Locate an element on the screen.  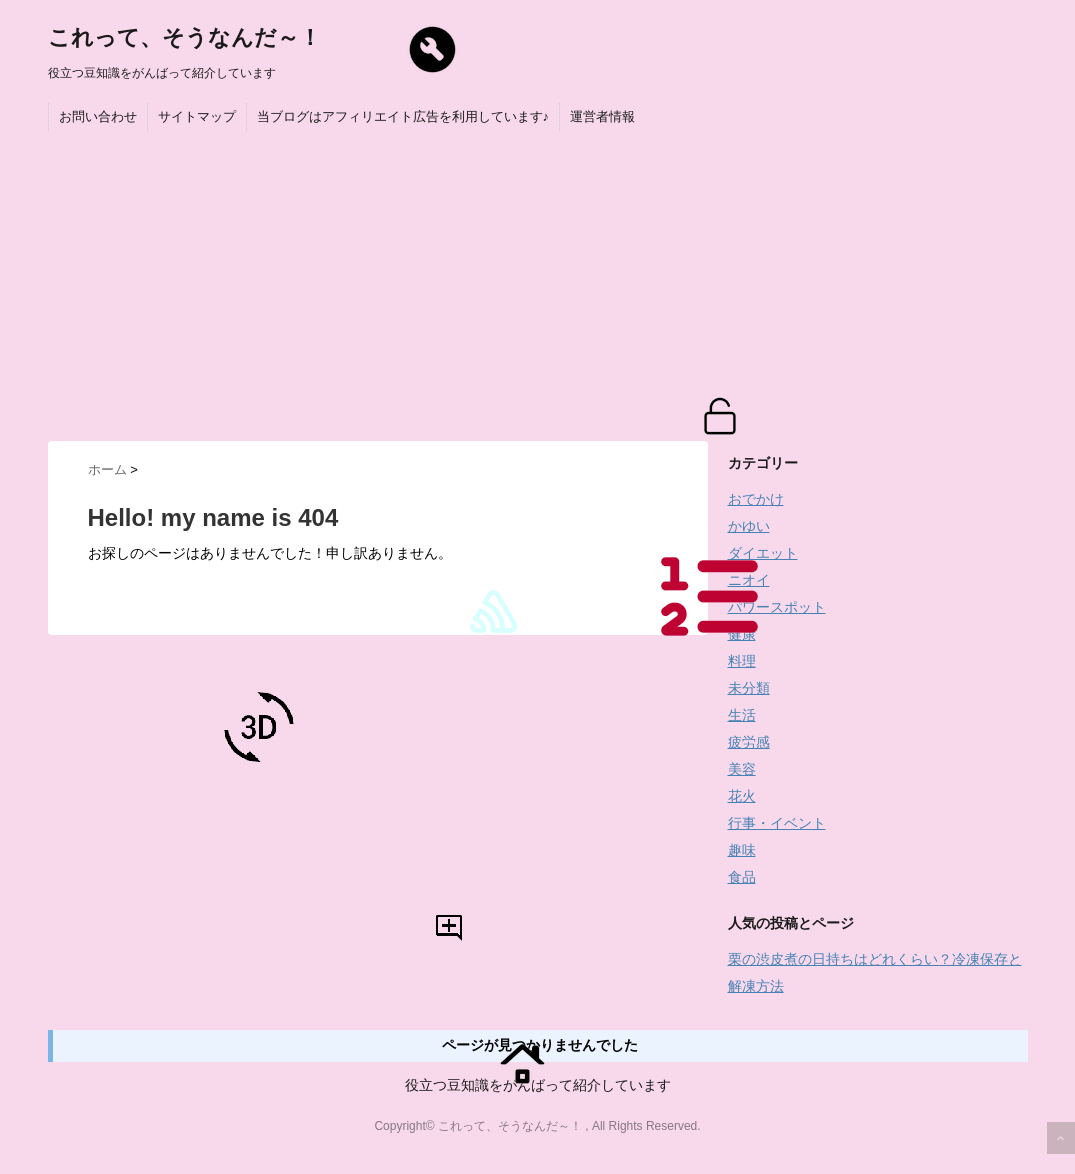
access settings or configuration options is located at coordinates (432, 49).